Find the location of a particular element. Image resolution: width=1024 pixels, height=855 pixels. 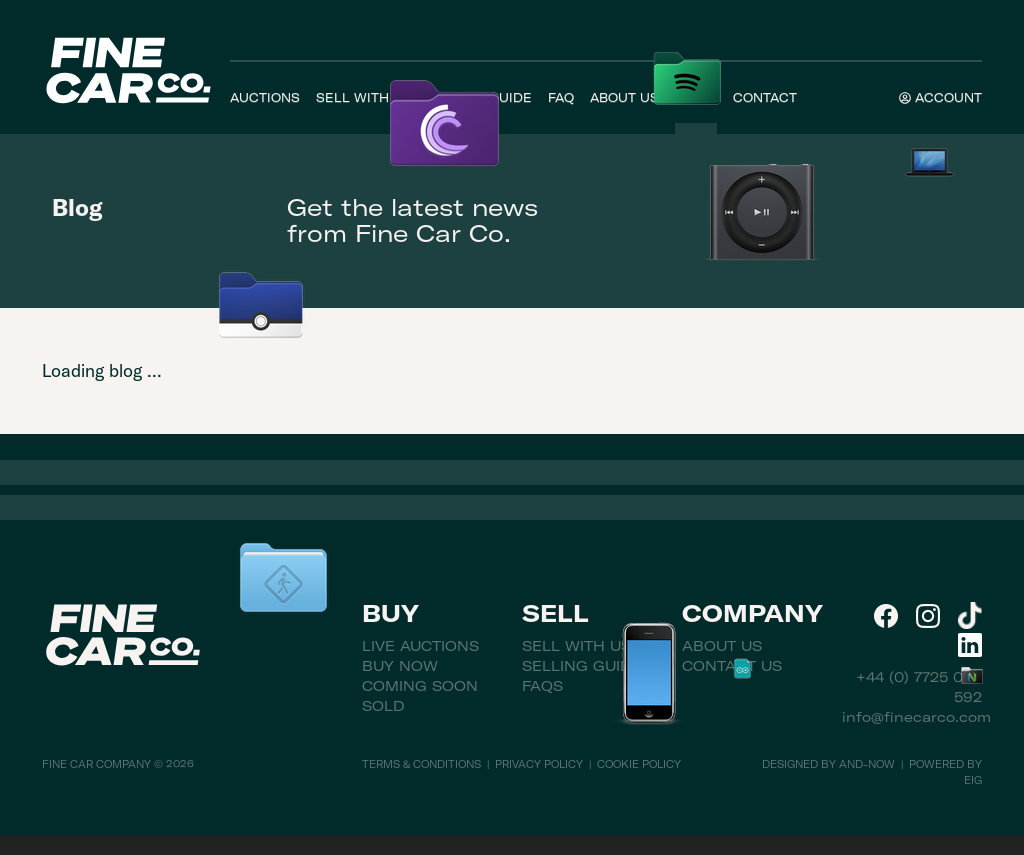

access your public folder is located at coordinates (283, 577).